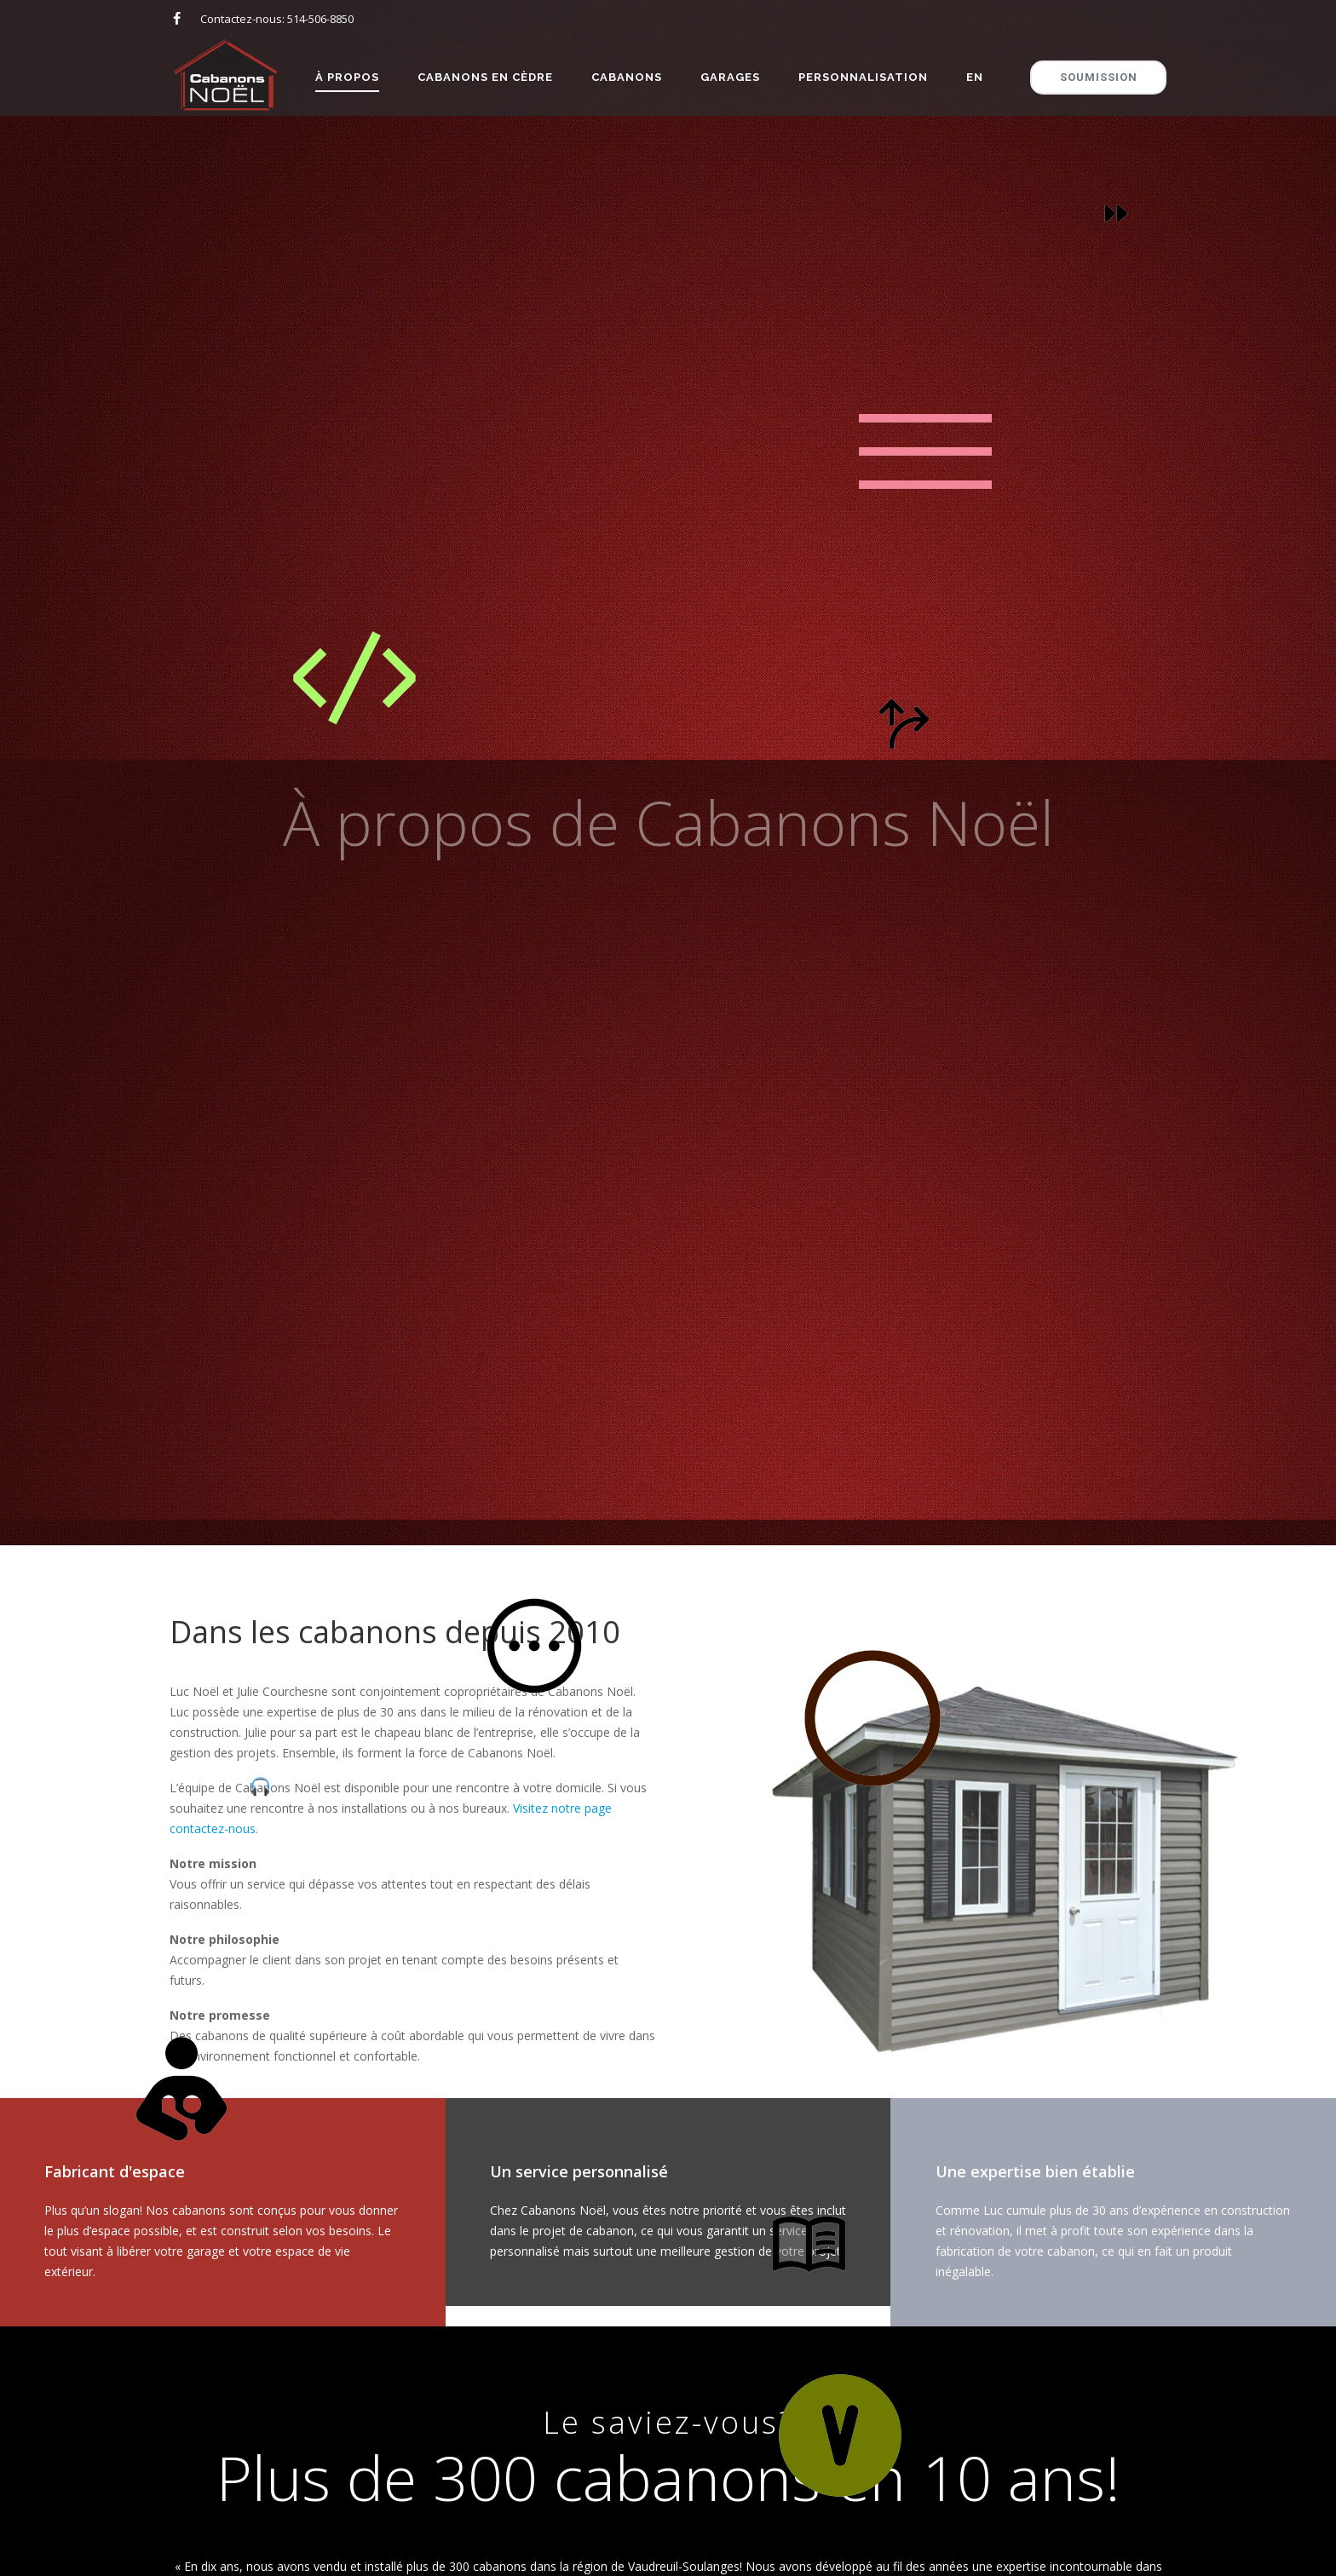 Image resolution: width=1336 pixels, height=2576 pixels. I want to click on skip to the next track, so click(1115, 213).